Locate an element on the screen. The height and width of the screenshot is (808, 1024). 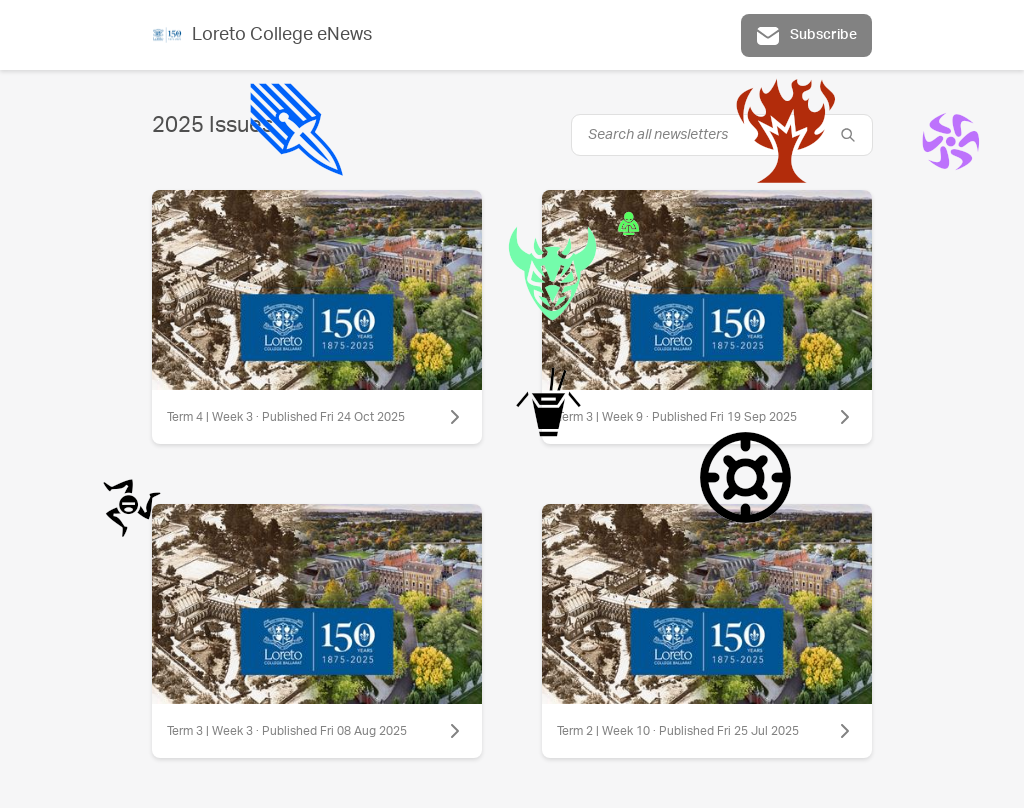
access game settings or options is located at coordinates (745, 477).